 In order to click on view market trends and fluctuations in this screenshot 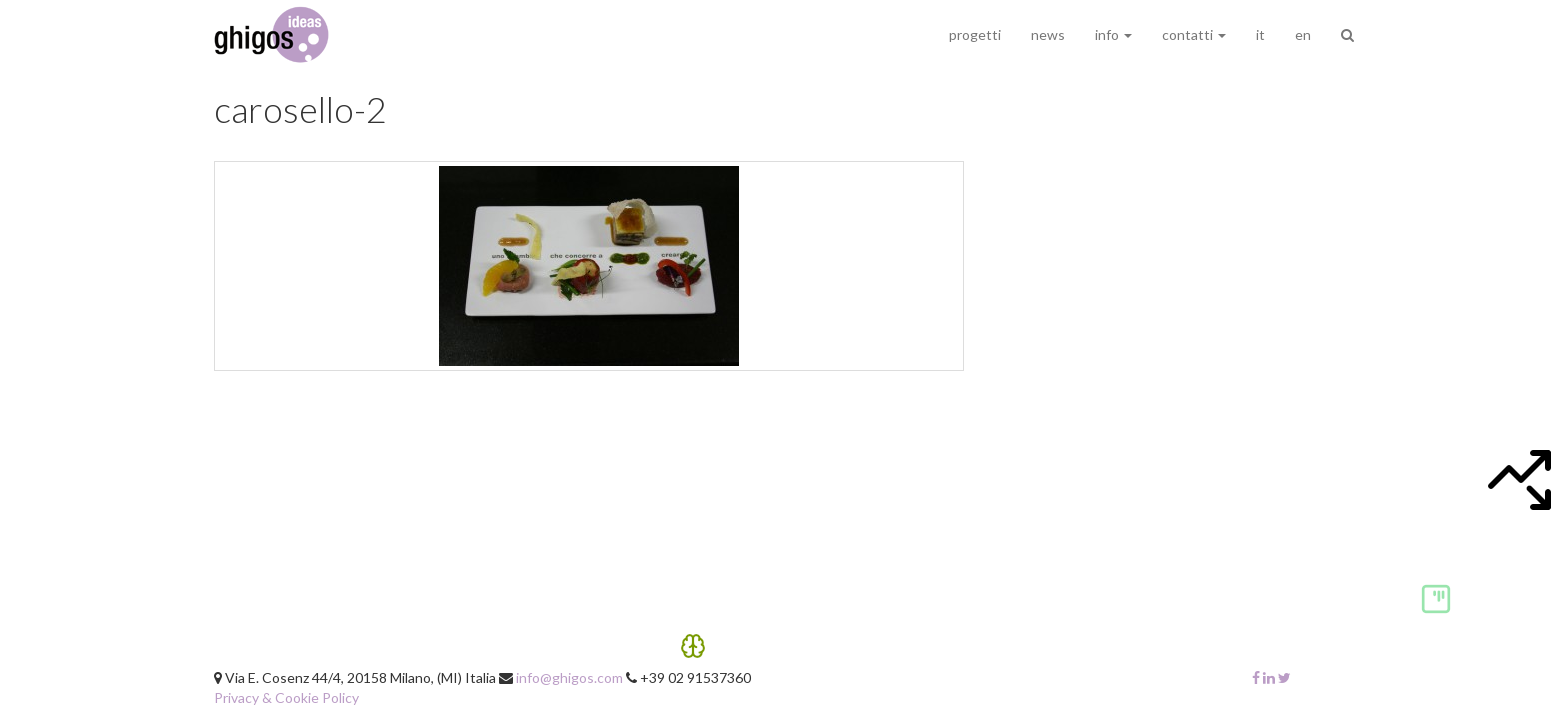, I will do `click(1521, 480)`.